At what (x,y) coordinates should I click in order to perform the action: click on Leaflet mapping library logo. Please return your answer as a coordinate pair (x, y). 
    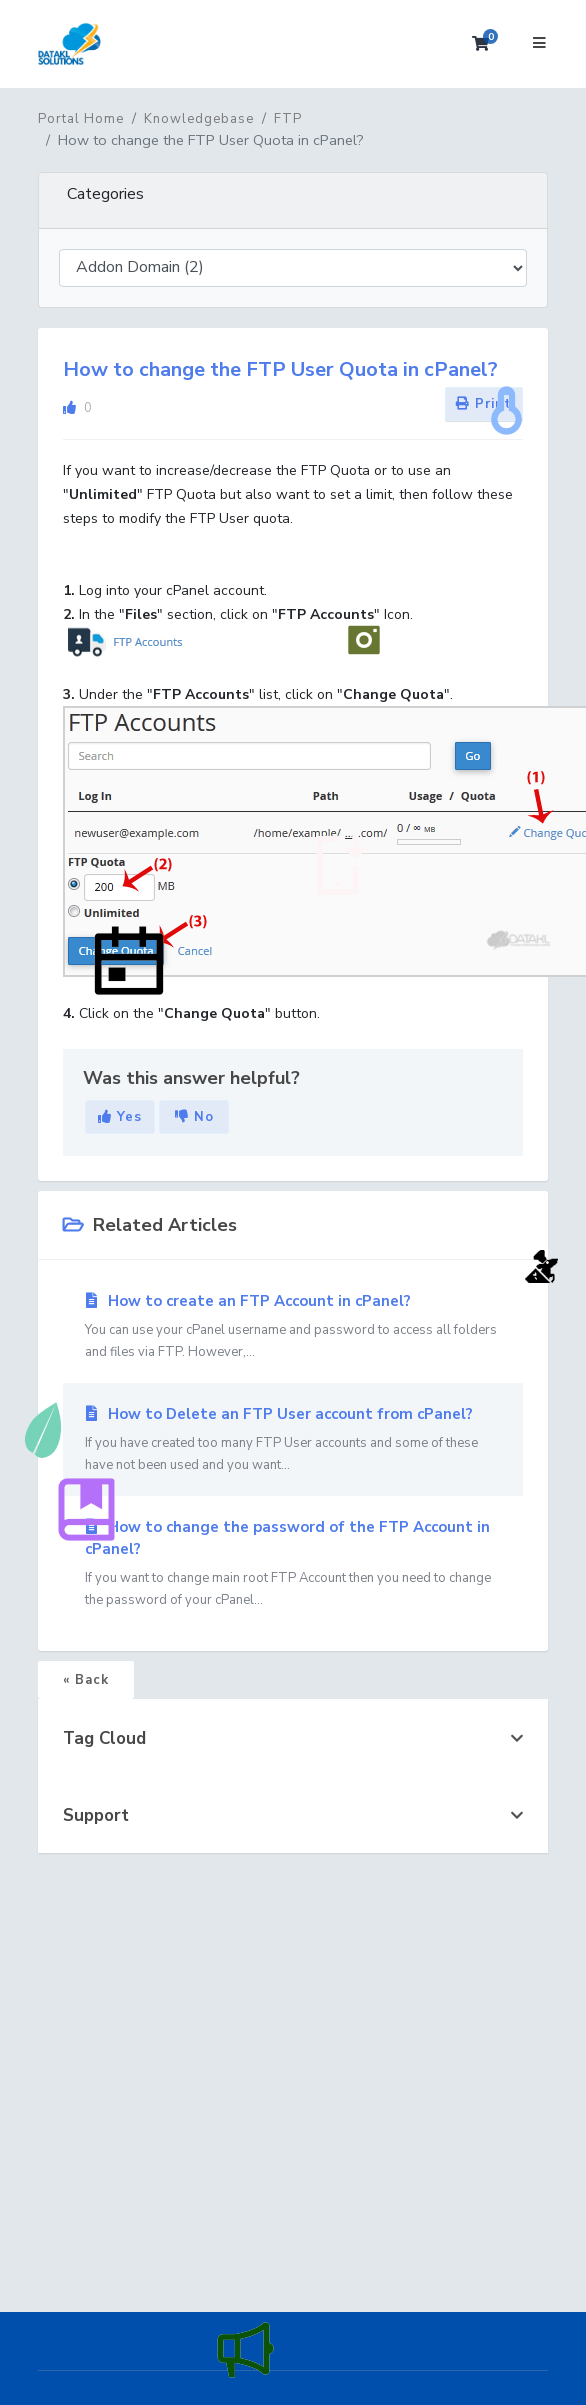
    Looking at the image, I should click on (43, 1430).